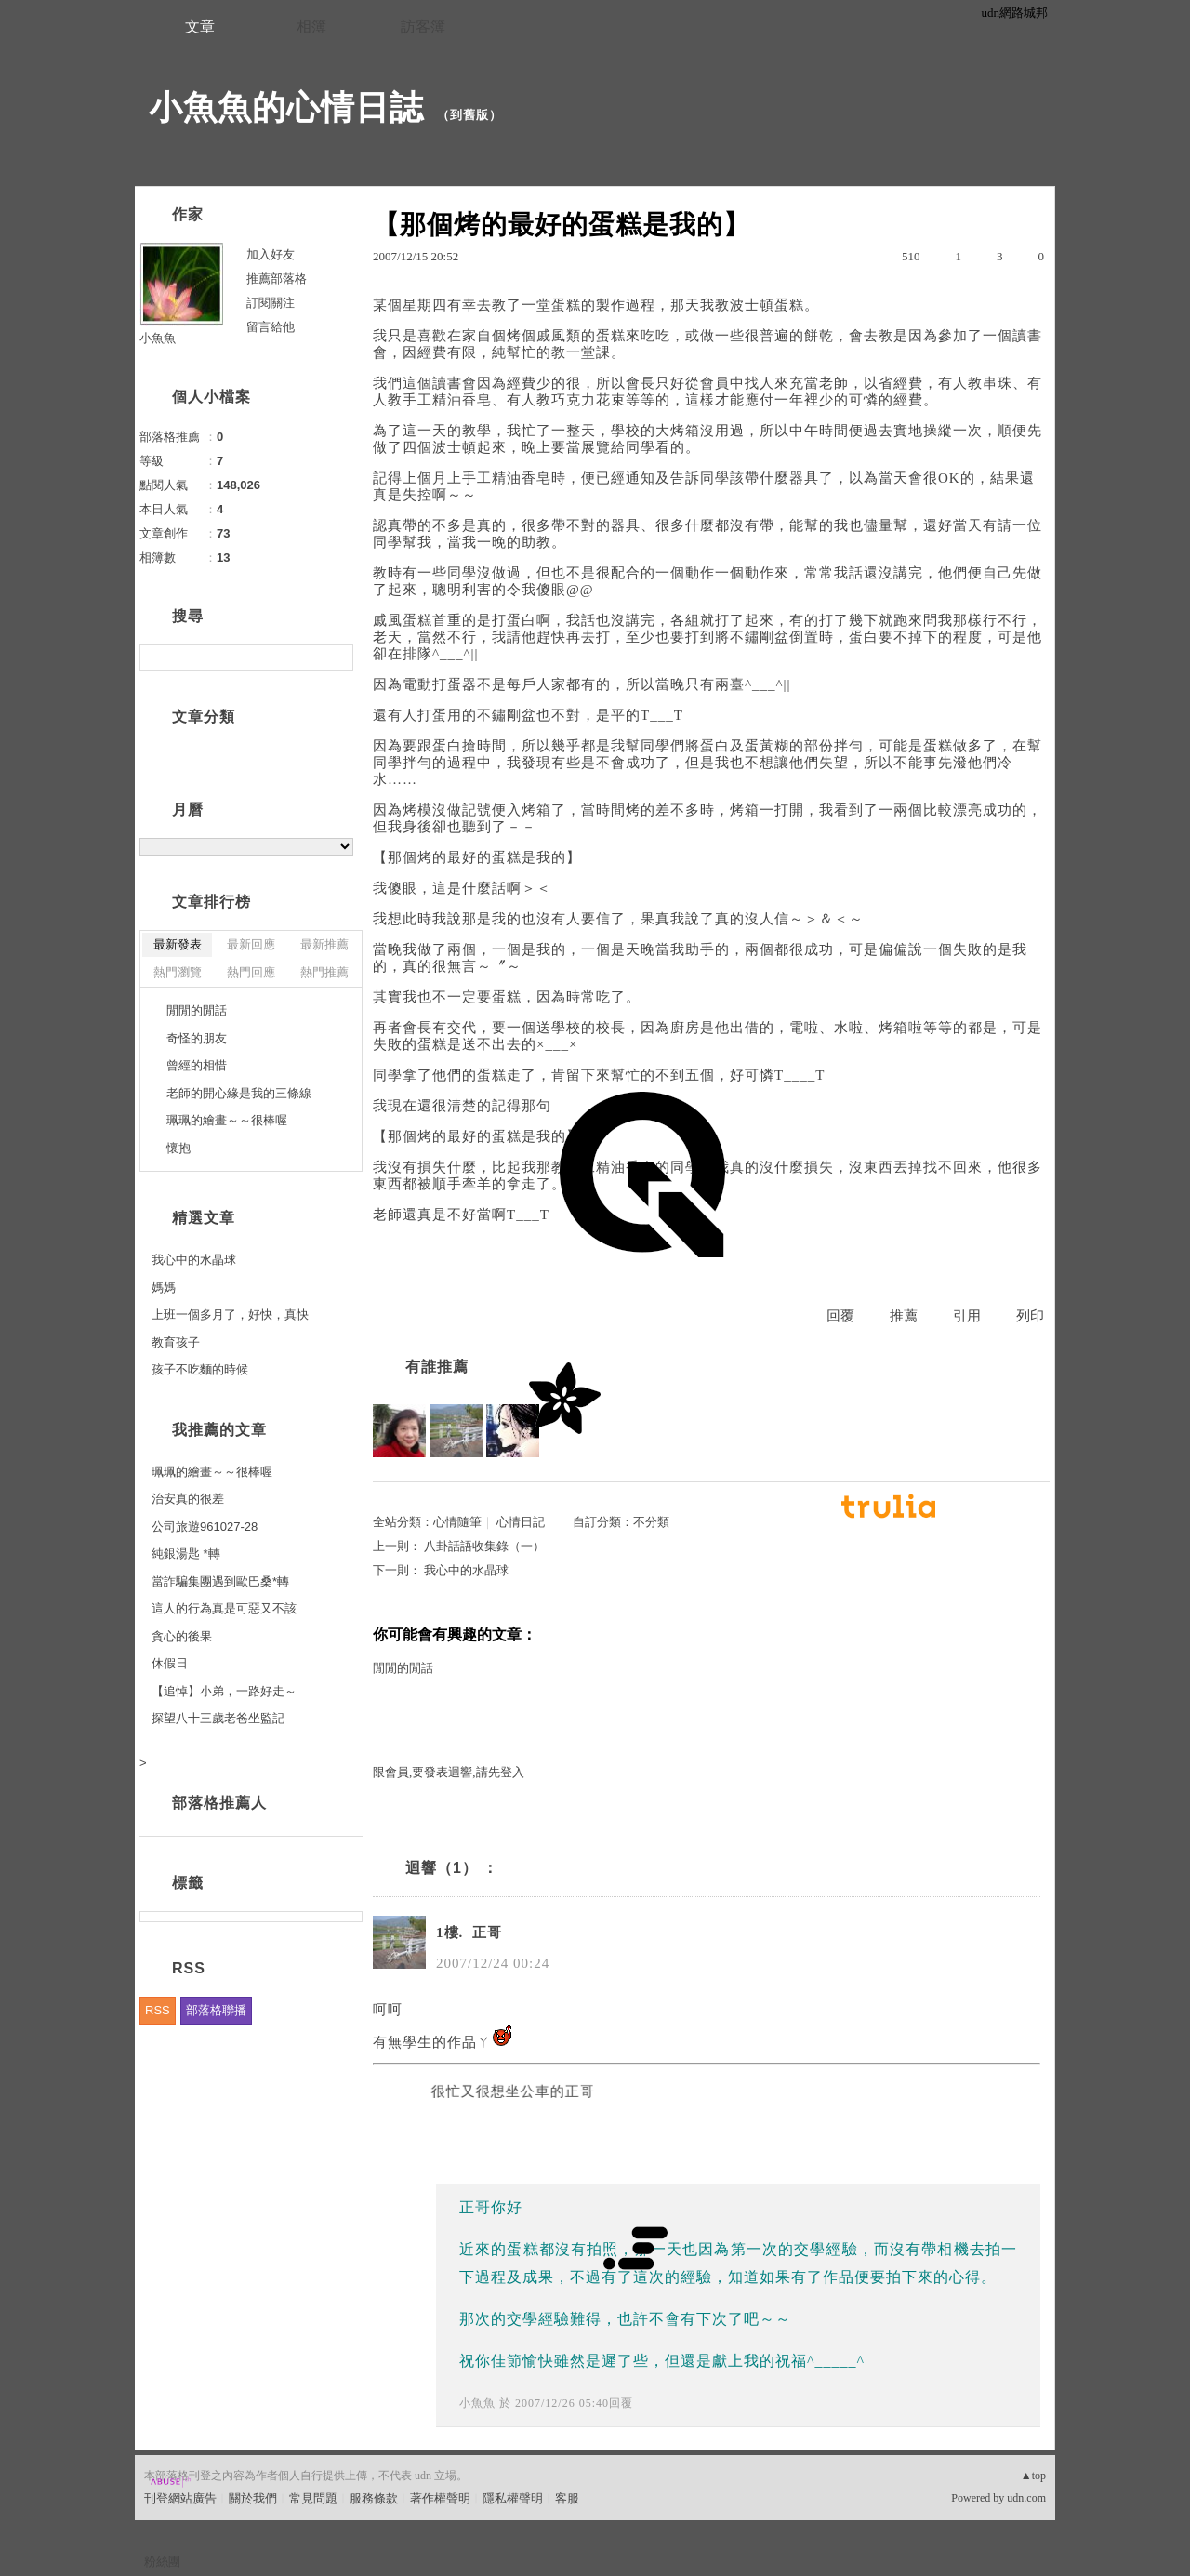  I want to click on visit the Adafruit website or store, so click(564, 1398).